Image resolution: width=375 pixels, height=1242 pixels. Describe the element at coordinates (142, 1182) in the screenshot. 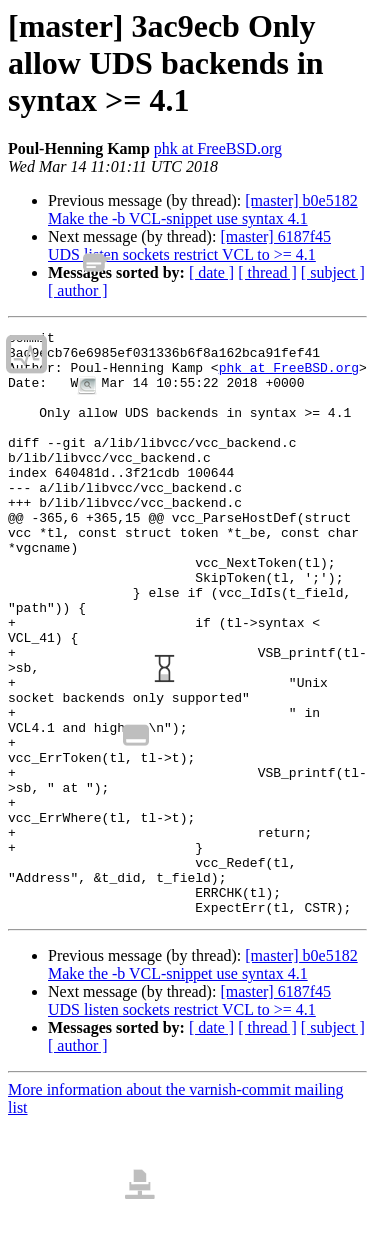

I see `connect to a network printer` at that location.